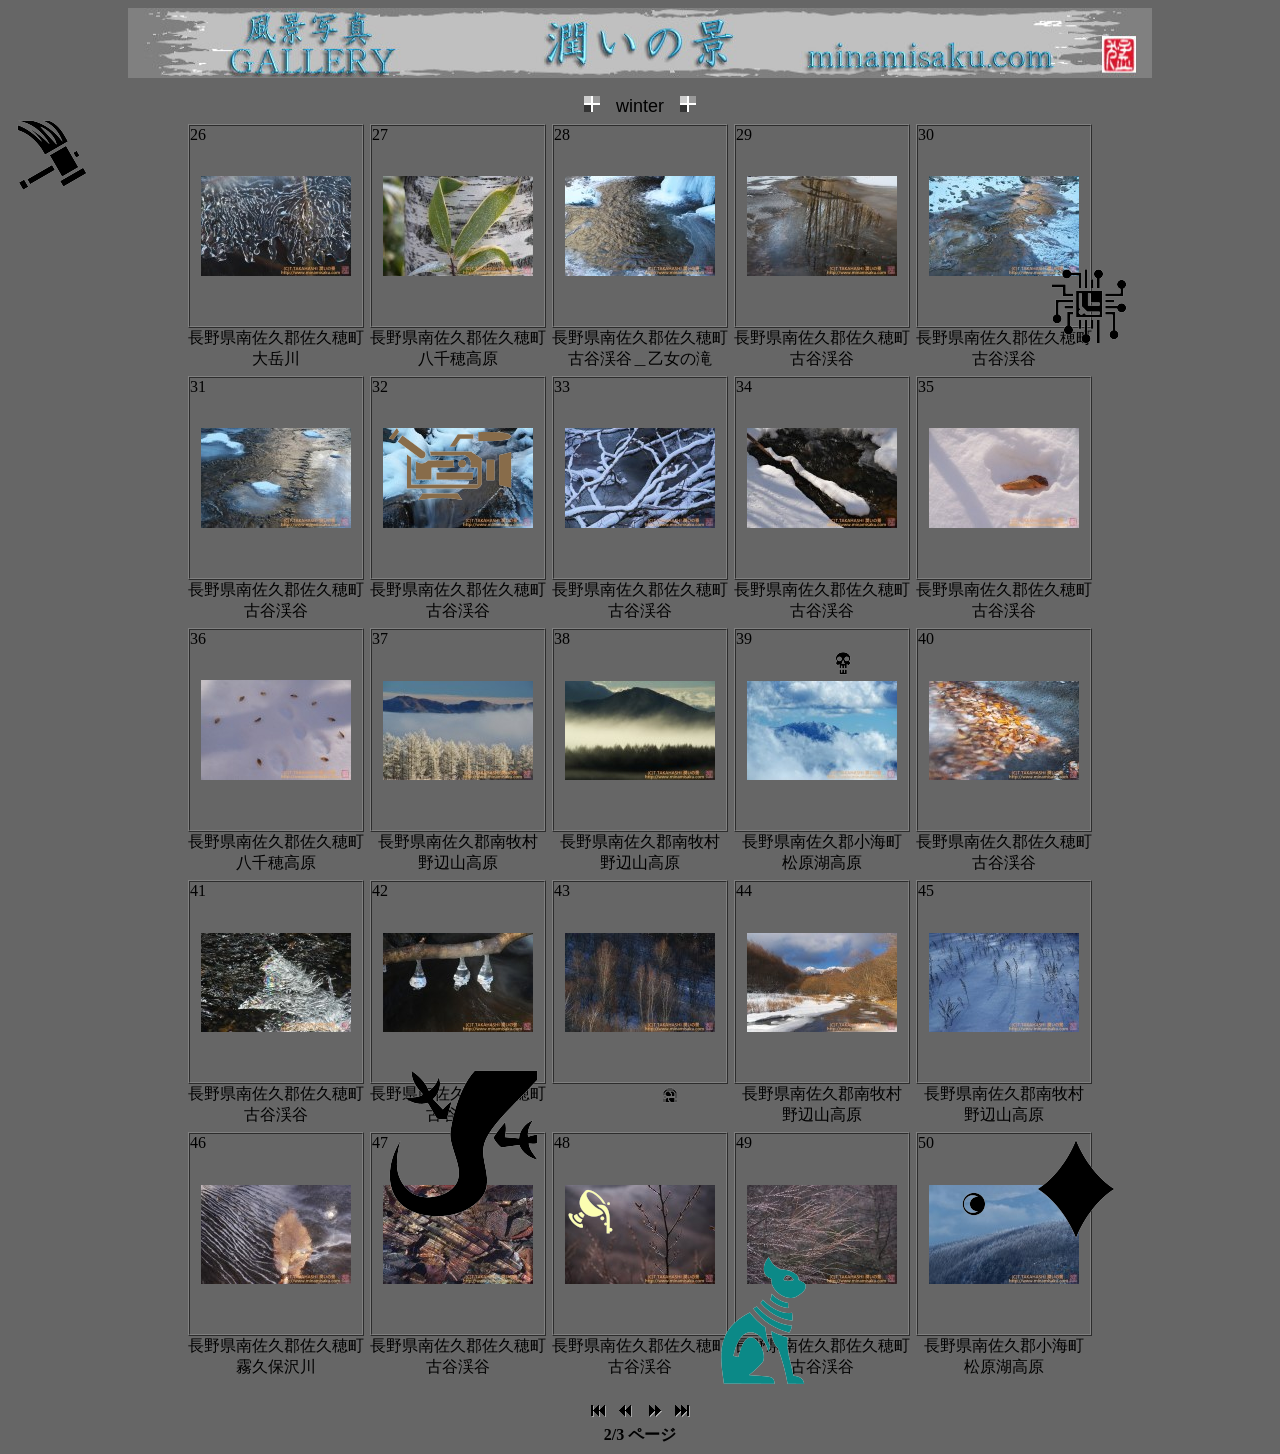 Image resolution: width=1280 pixels, height=1454 pixels. What do you see at coordinates (463, 1144) in the screenshot?
I see `reptile or lizard category in a creature encyclopedia app` at bounding box center [463, 1144].